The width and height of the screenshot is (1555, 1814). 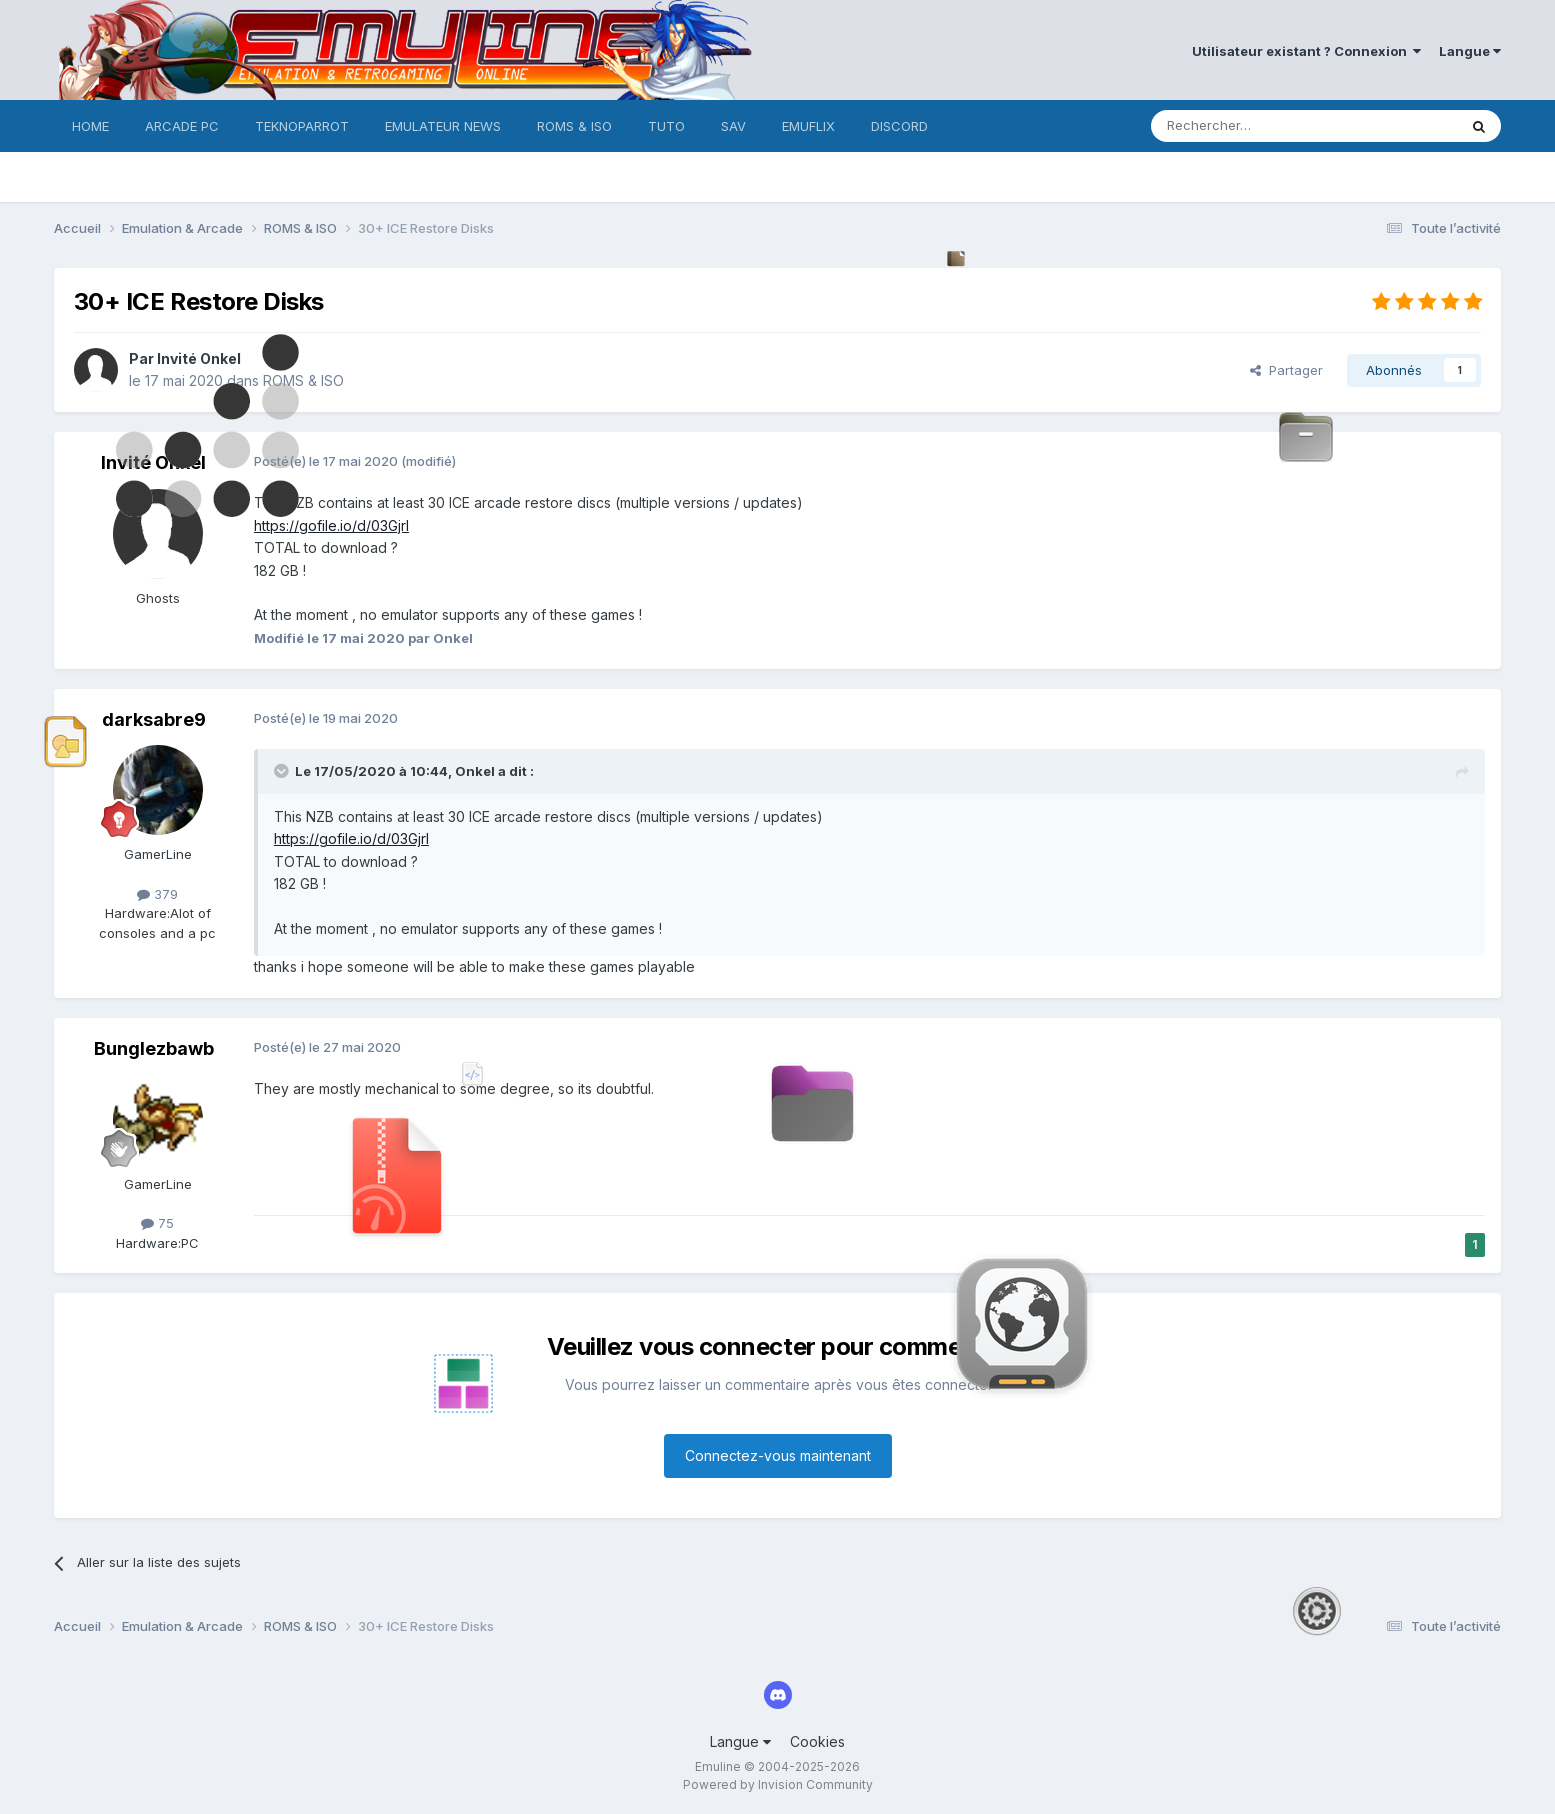 What do you see at coordinates (956, 258) in the screenshot?
I see `change desktop wallpaper settings` at bounding box center [956, 258].